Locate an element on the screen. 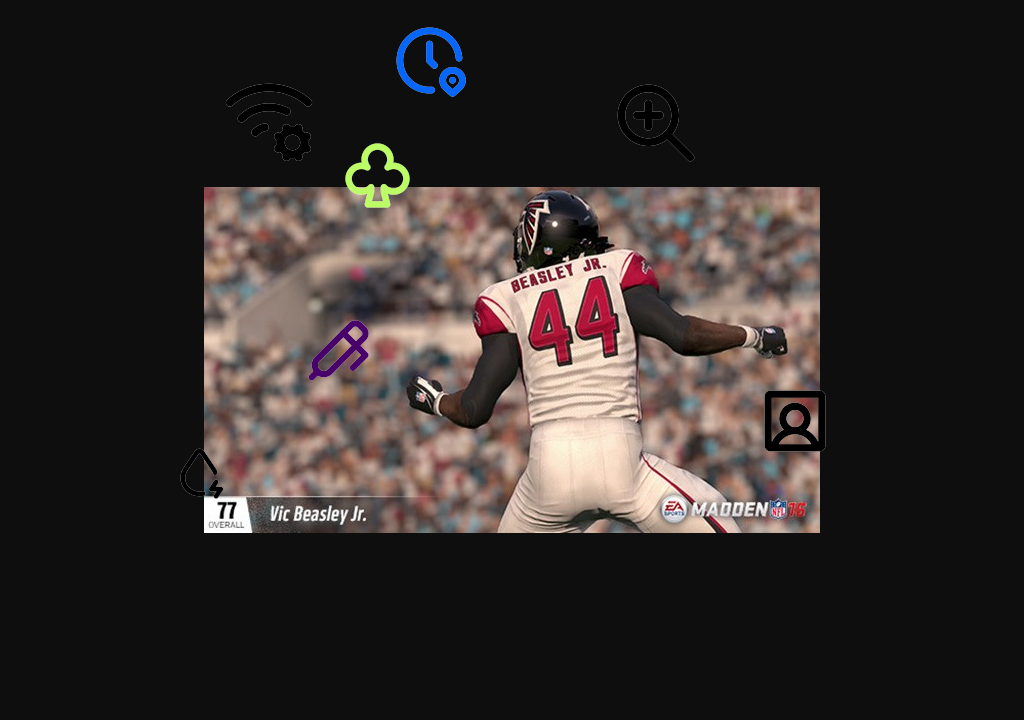 The width and height of the screenshot is (1024, 720). represents the clubs suit in a card game is located at coordinates (377, 175).